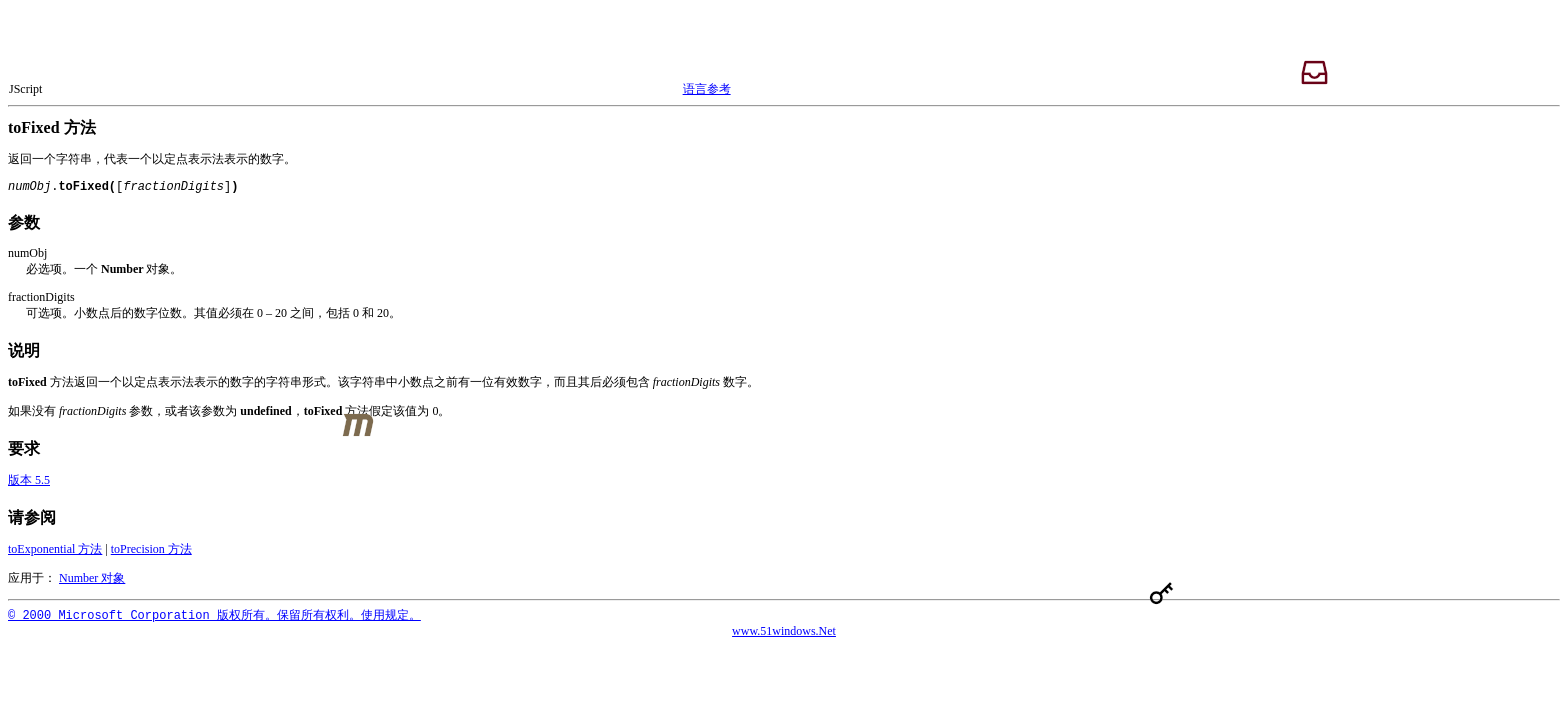  Describe the element at coordinates (358, 425) in the screenshot. I see `maxcdn logo - content delivery network service` at that location.